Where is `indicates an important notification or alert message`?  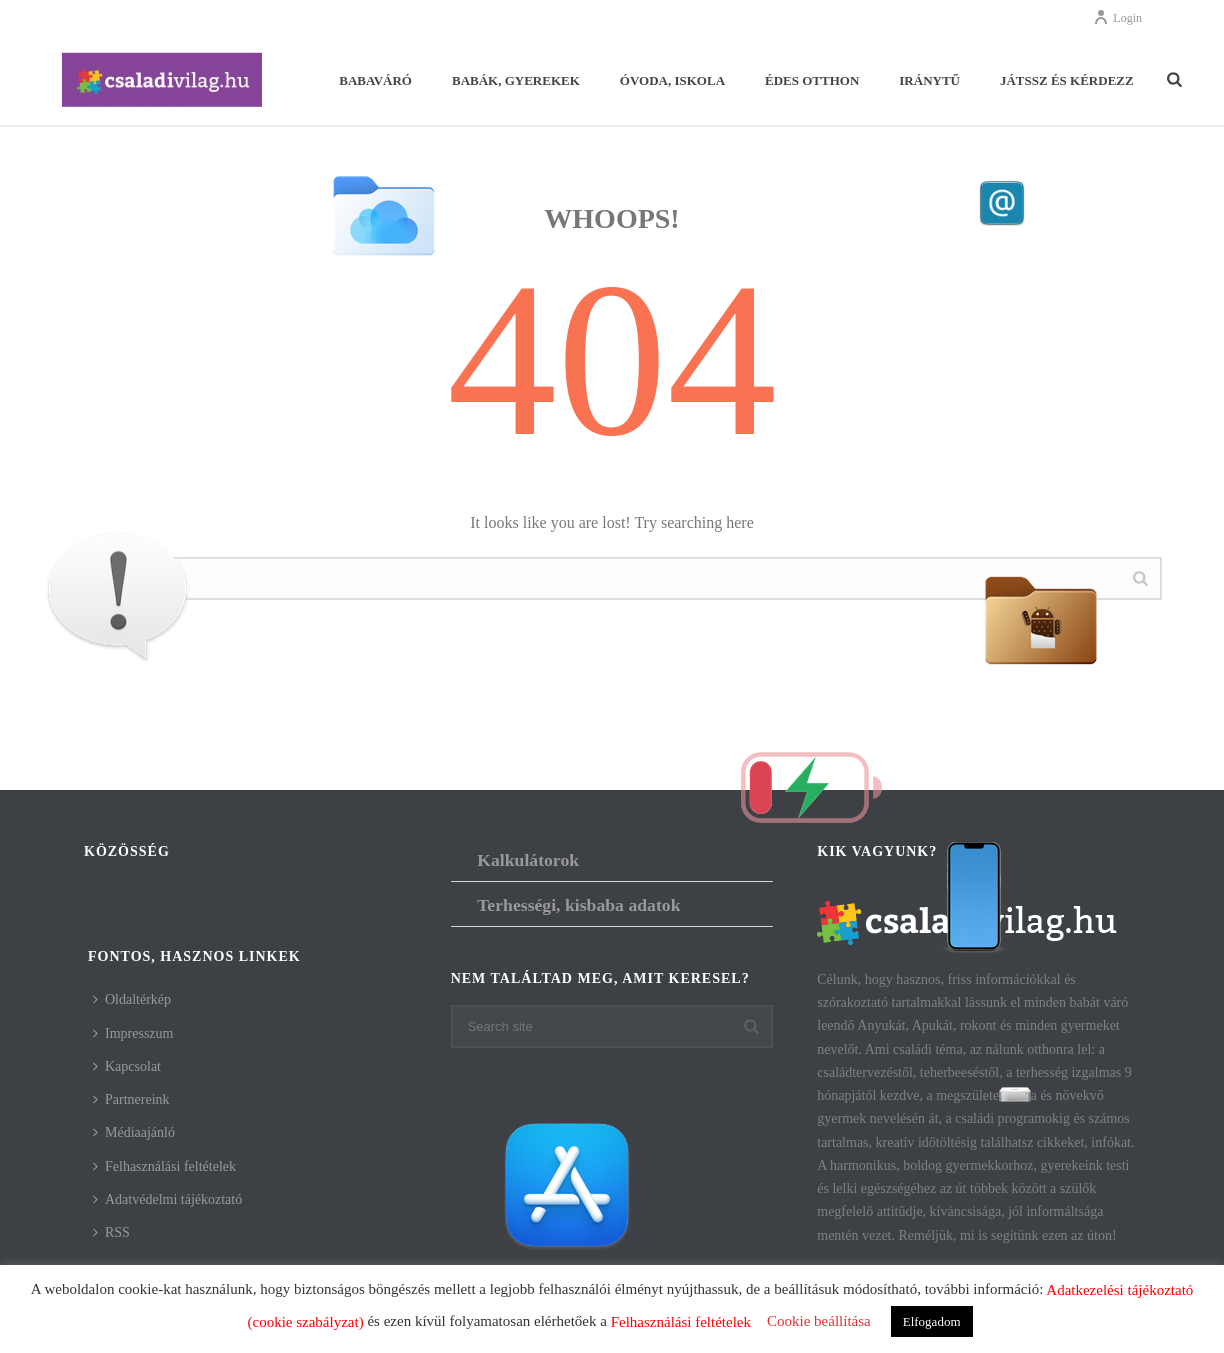
indicates an important notification or alert message is located at coordinates (118, 591).